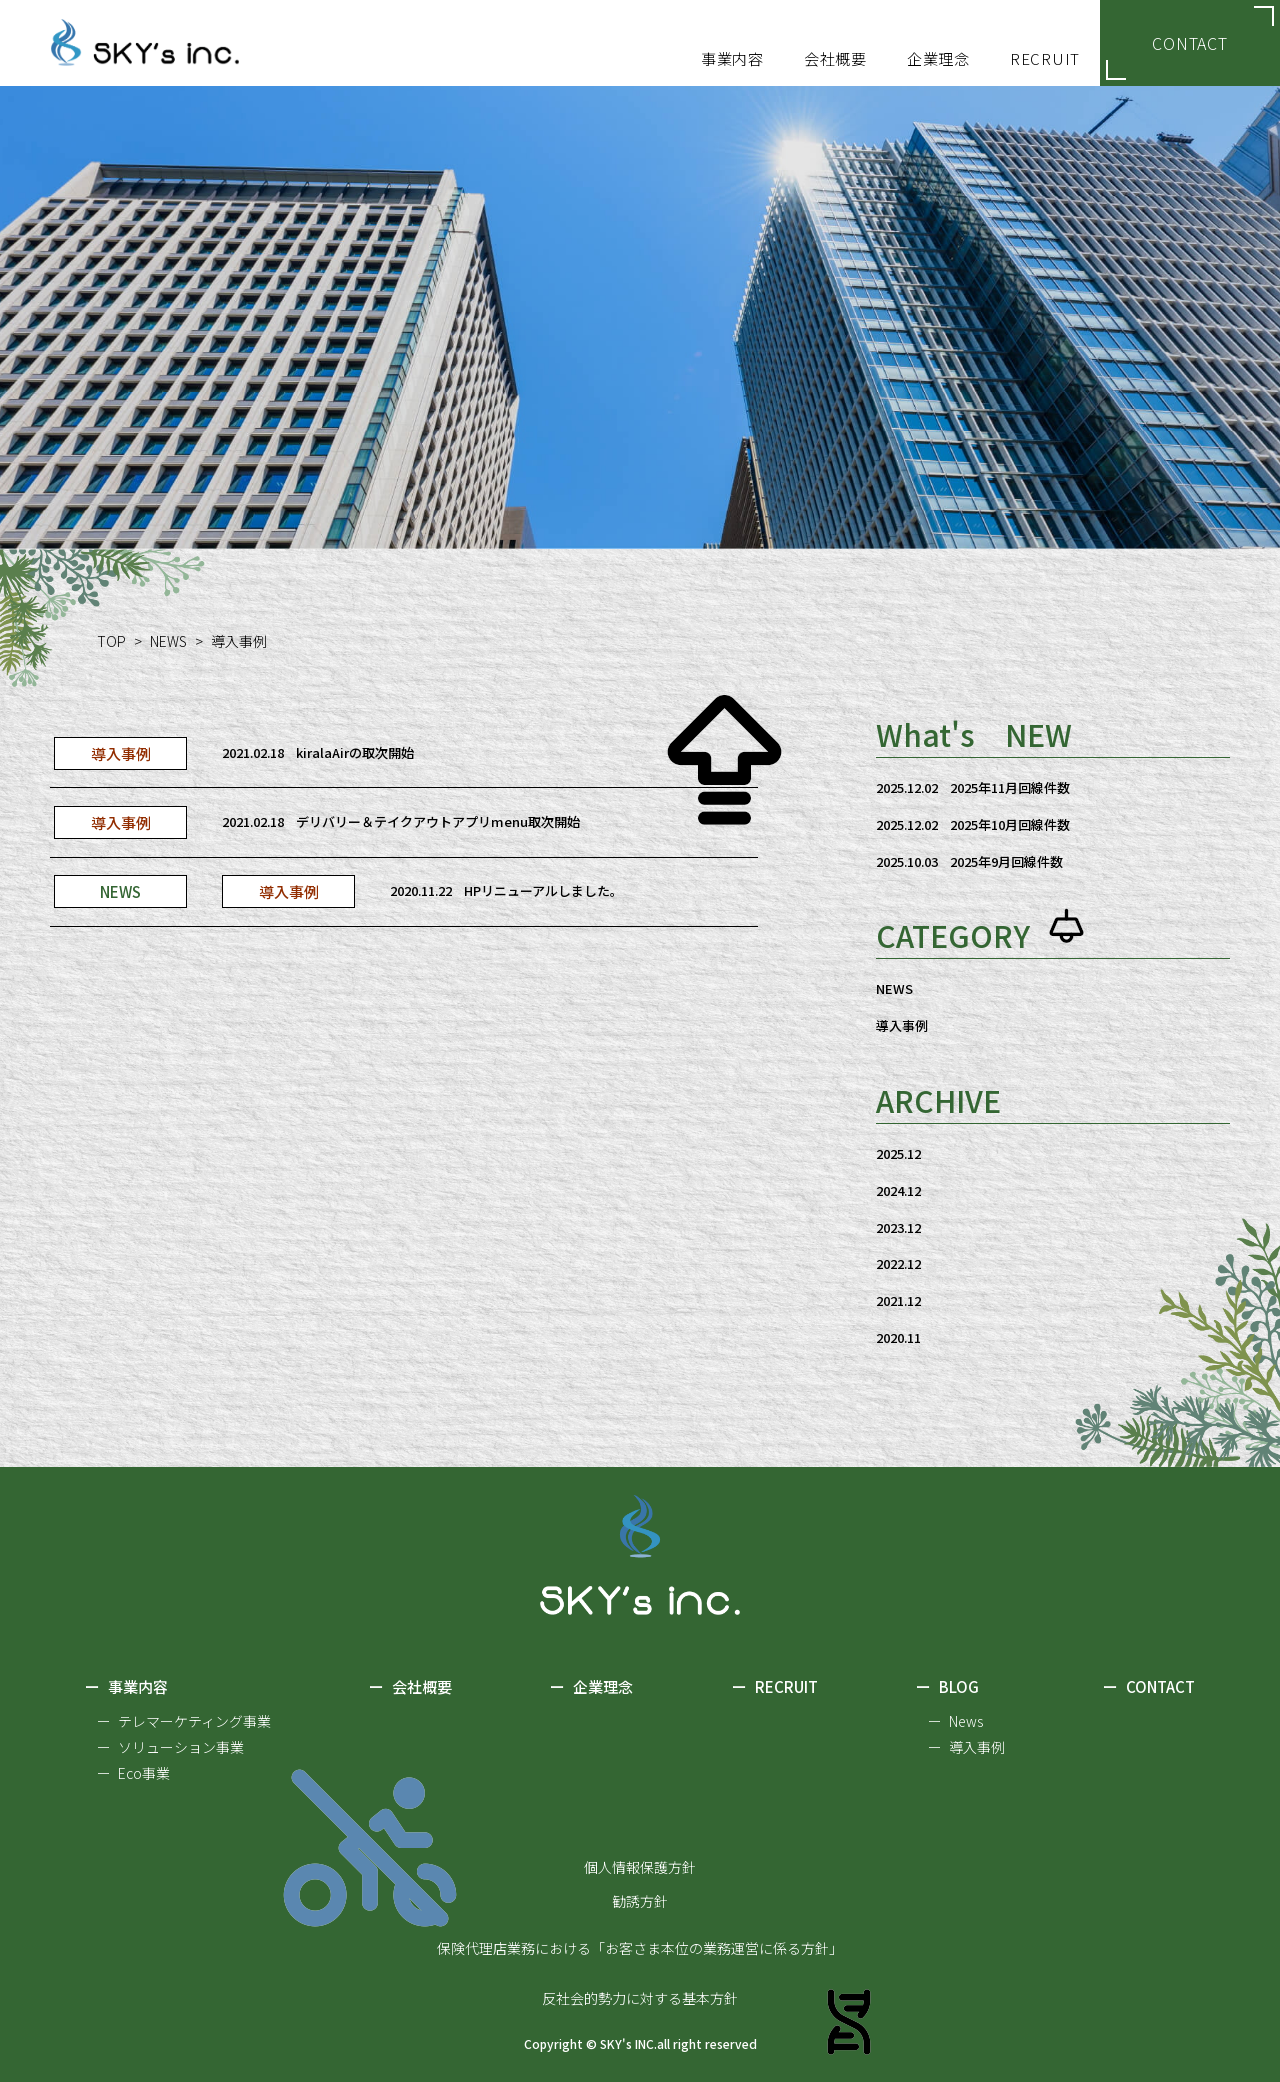  I want to click on toggle ceiling light on or off, so click(1066, 927).